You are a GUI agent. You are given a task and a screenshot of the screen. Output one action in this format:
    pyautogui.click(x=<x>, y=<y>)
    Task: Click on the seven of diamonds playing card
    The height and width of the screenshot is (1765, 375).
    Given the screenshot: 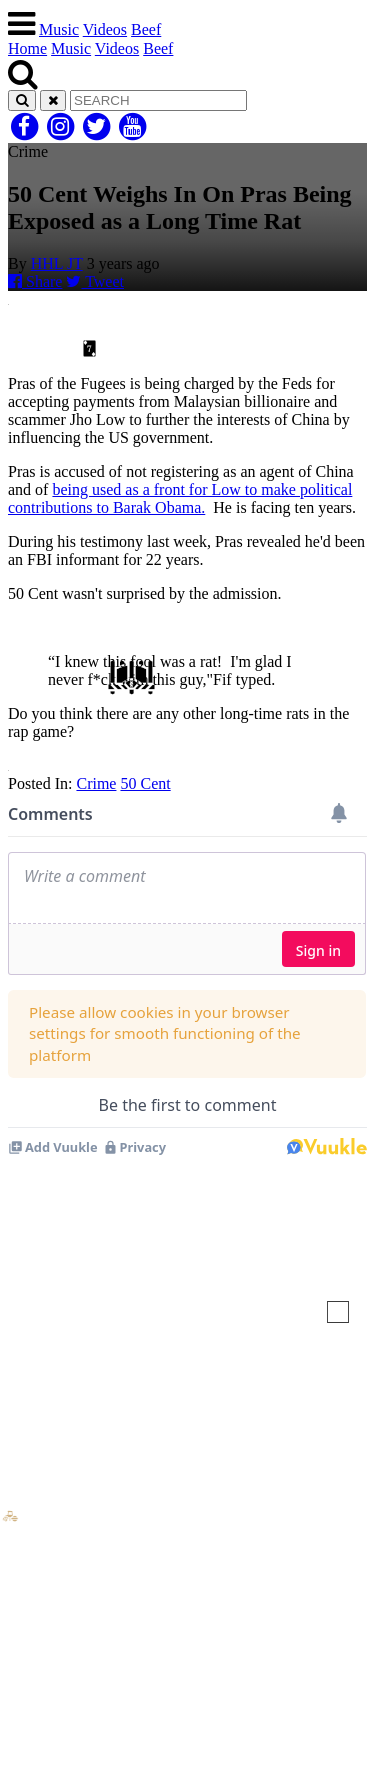 What is the action you would take?
    pyautogui.click(x=89, y=348)
    